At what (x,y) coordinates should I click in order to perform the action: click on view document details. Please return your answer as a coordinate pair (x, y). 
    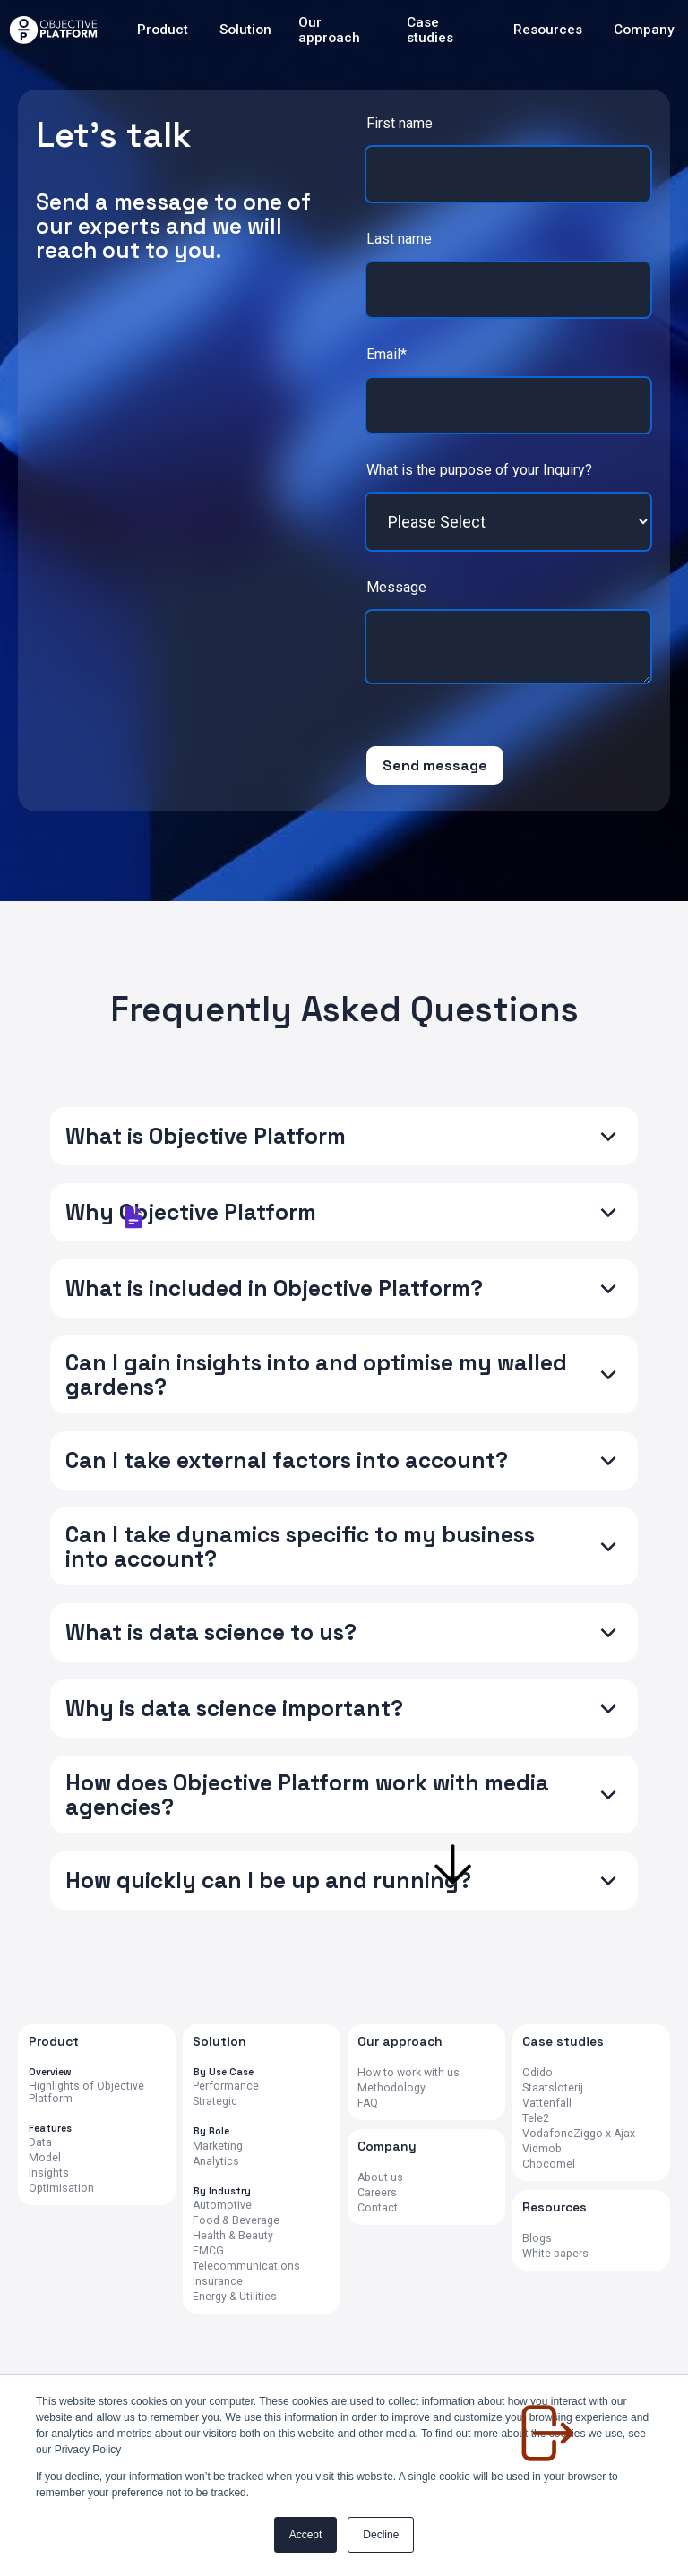
    Looking at the image, I should click on (133, 1217).